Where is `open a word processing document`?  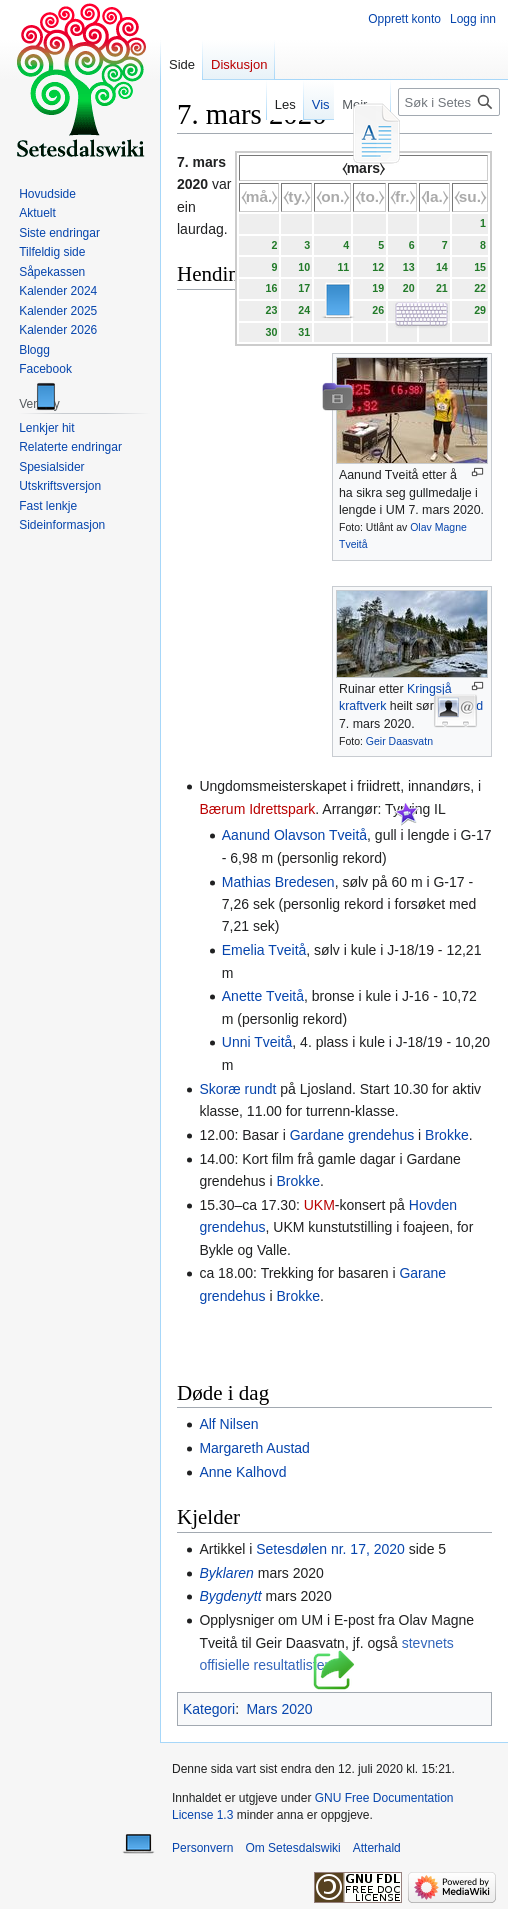 open a word processing document is located at coordinates (376, 133).